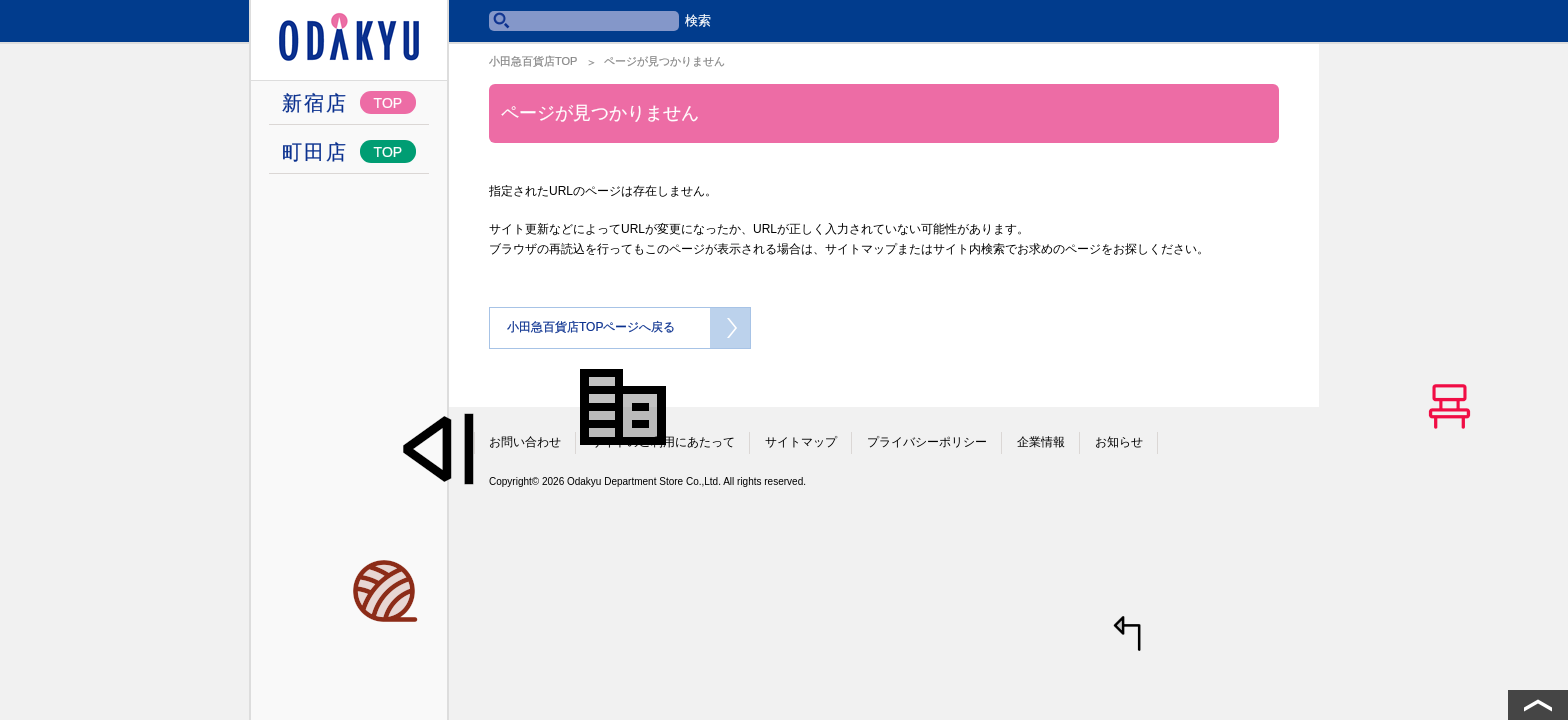 The width and height of the screenshot is (1568, 720). I want to click on go back to previous screen, so click(1128, 633).